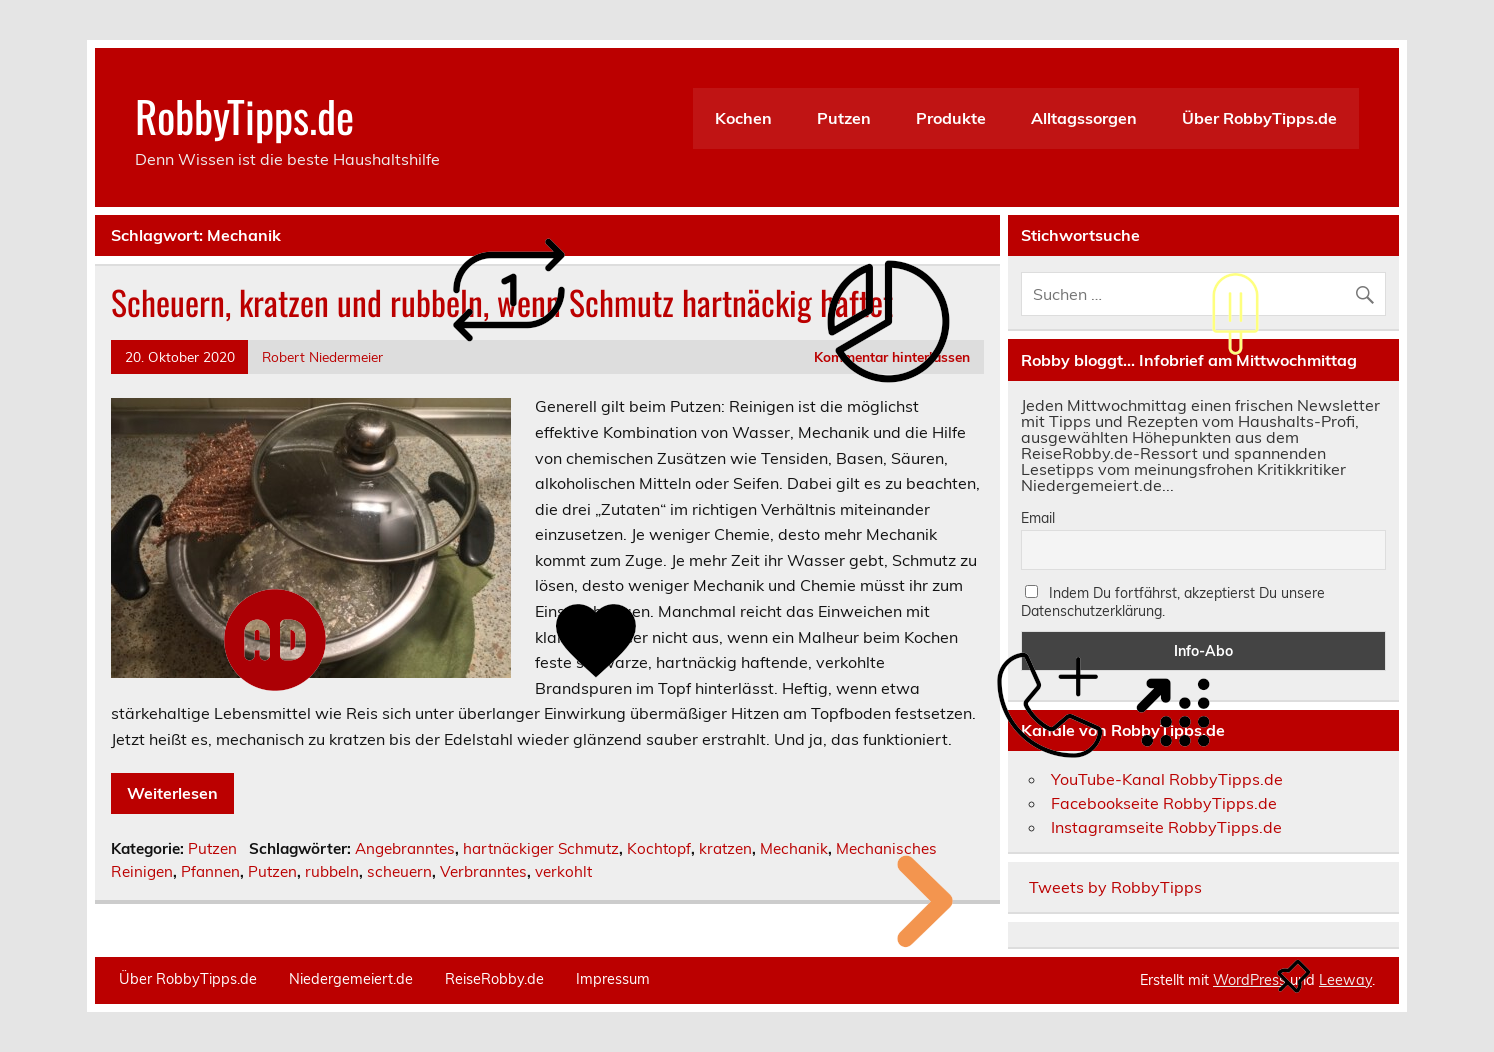 The width and height of the screenshot is (1494, 1052). I want to click on indicates sponsored or advertisement content, so click(275, 640).